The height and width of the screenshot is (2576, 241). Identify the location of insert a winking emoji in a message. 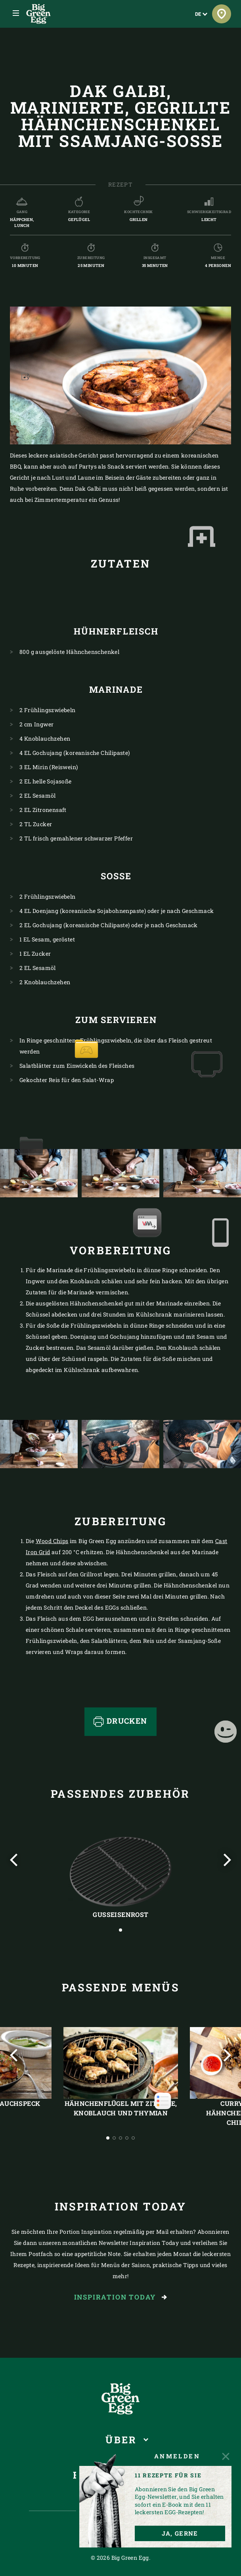
(226, 1732).